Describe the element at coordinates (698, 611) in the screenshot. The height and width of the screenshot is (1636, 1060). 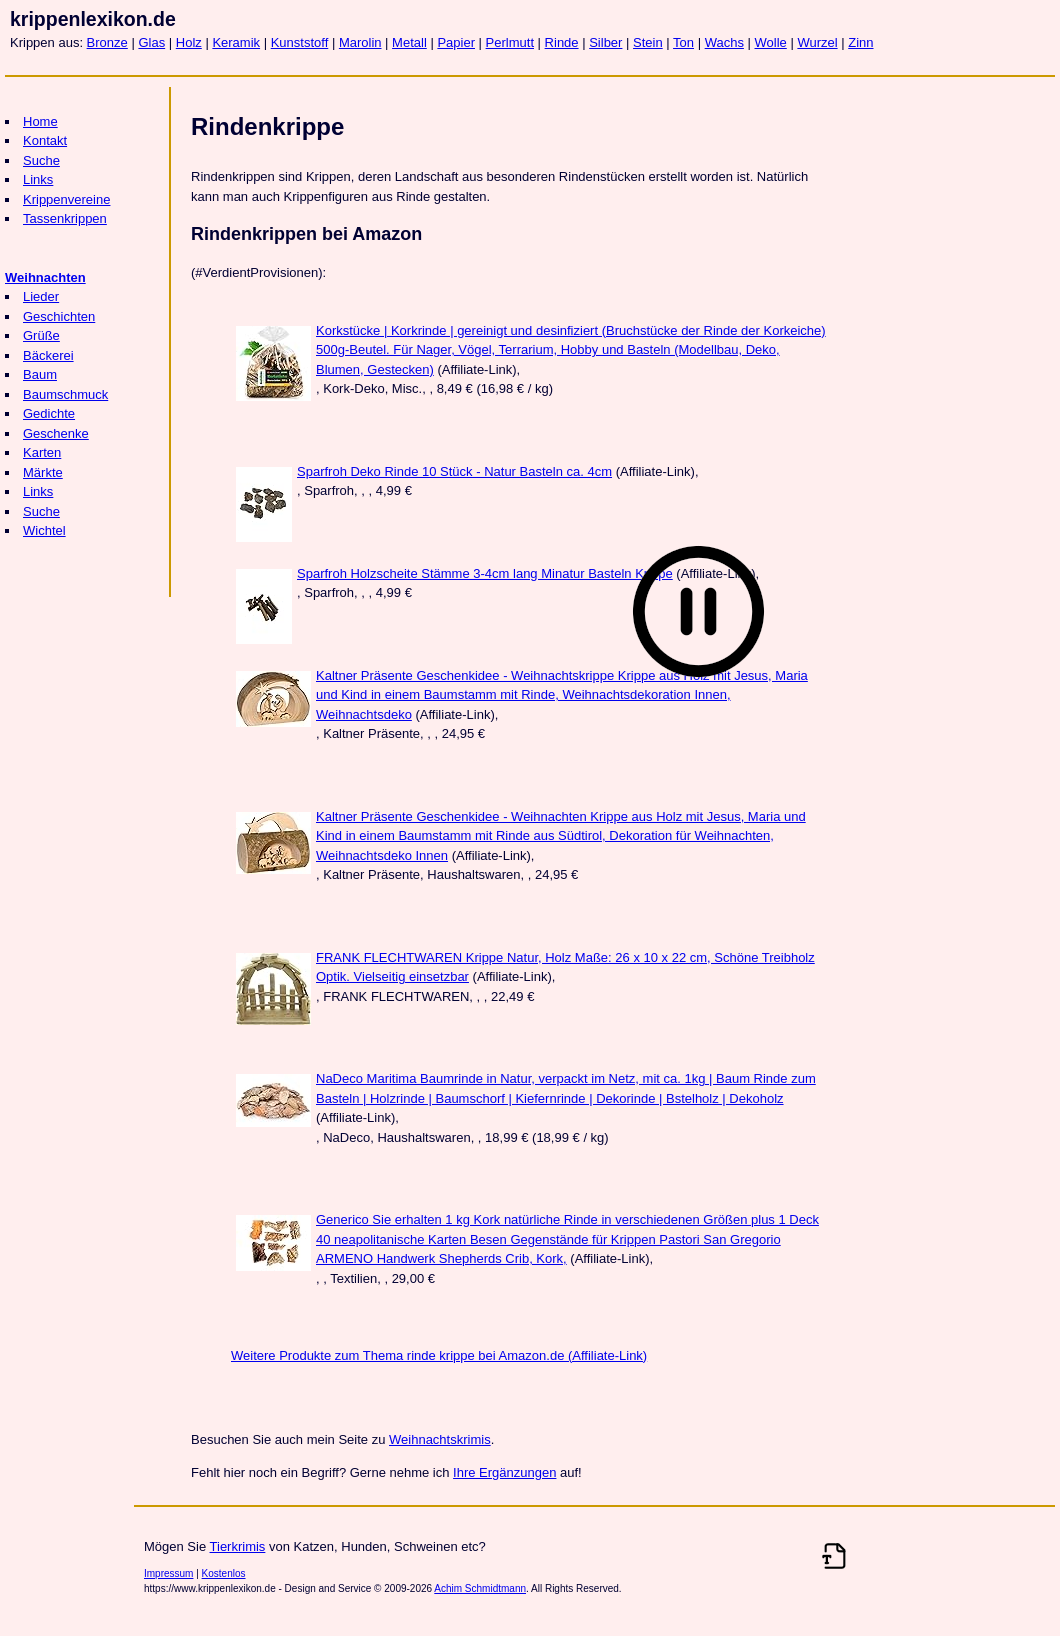
I see `pause media playback` at that location.